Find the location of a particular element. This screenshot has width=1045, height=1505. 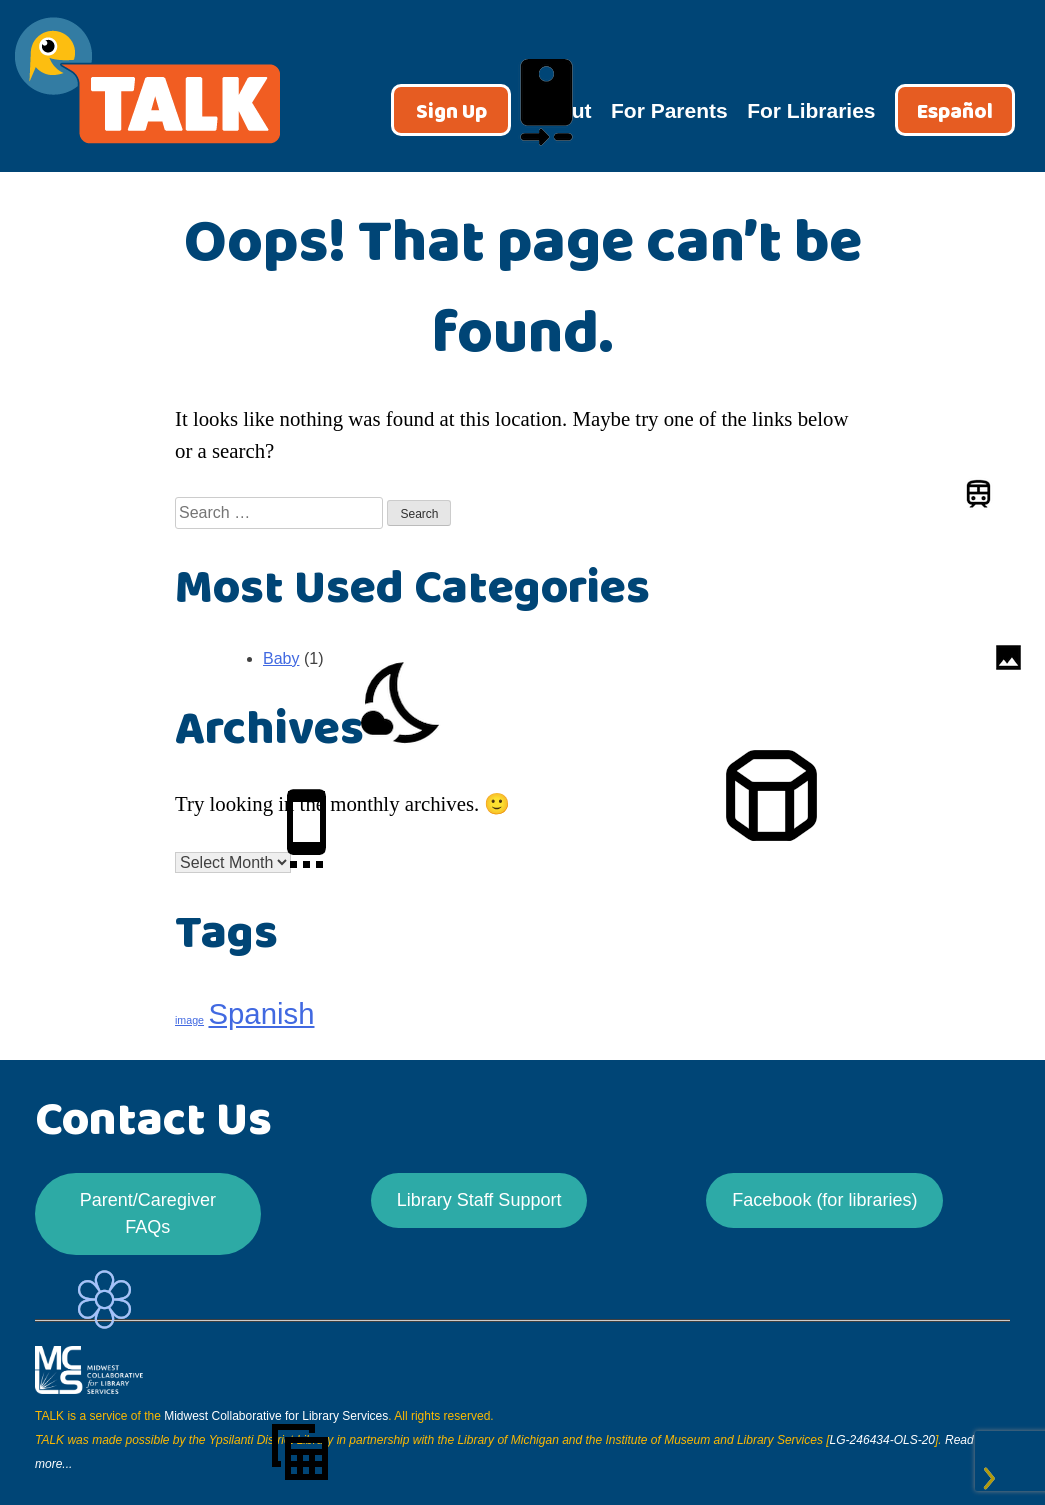

switch to dark mode or night theme is located at coordinates (405, 702).